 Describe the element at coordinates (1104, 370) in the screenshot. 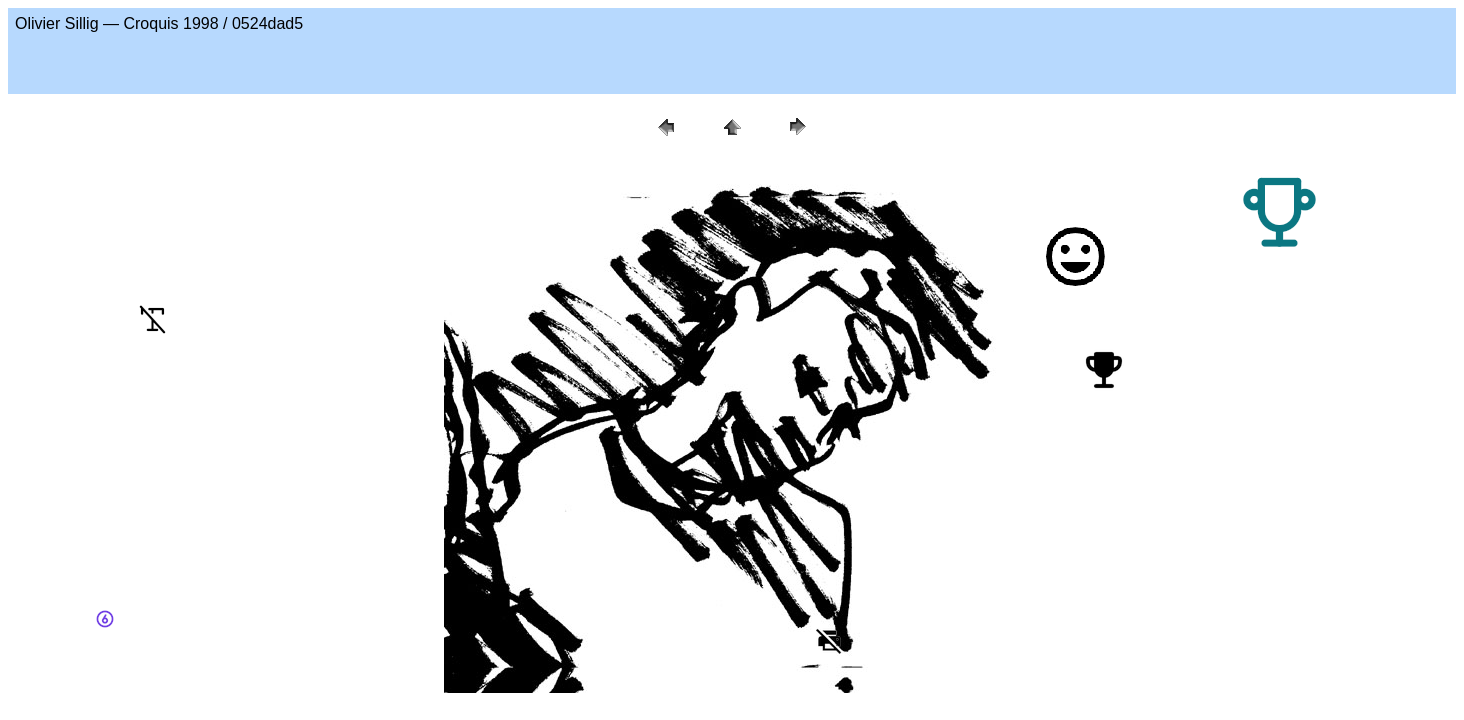

I see `view achievements or awards` at that location.